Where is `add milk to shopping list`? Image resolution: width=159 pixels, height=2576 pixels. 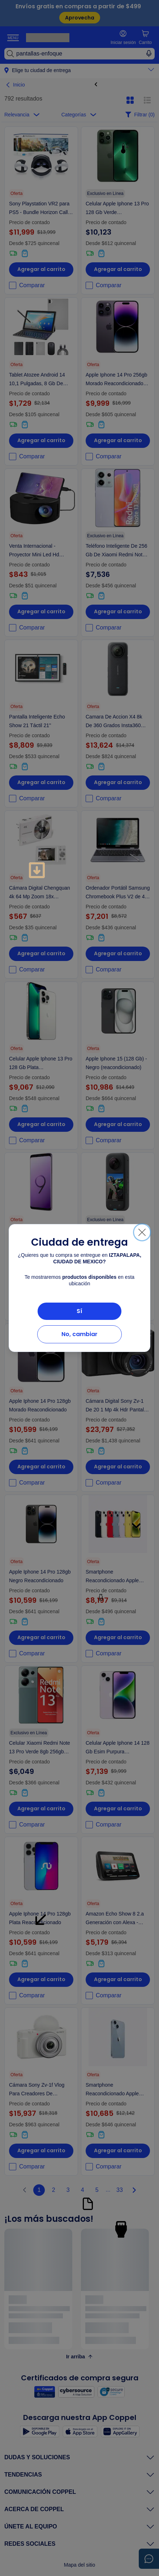 add milk to shopping list is located at coordinates (101, 1597).